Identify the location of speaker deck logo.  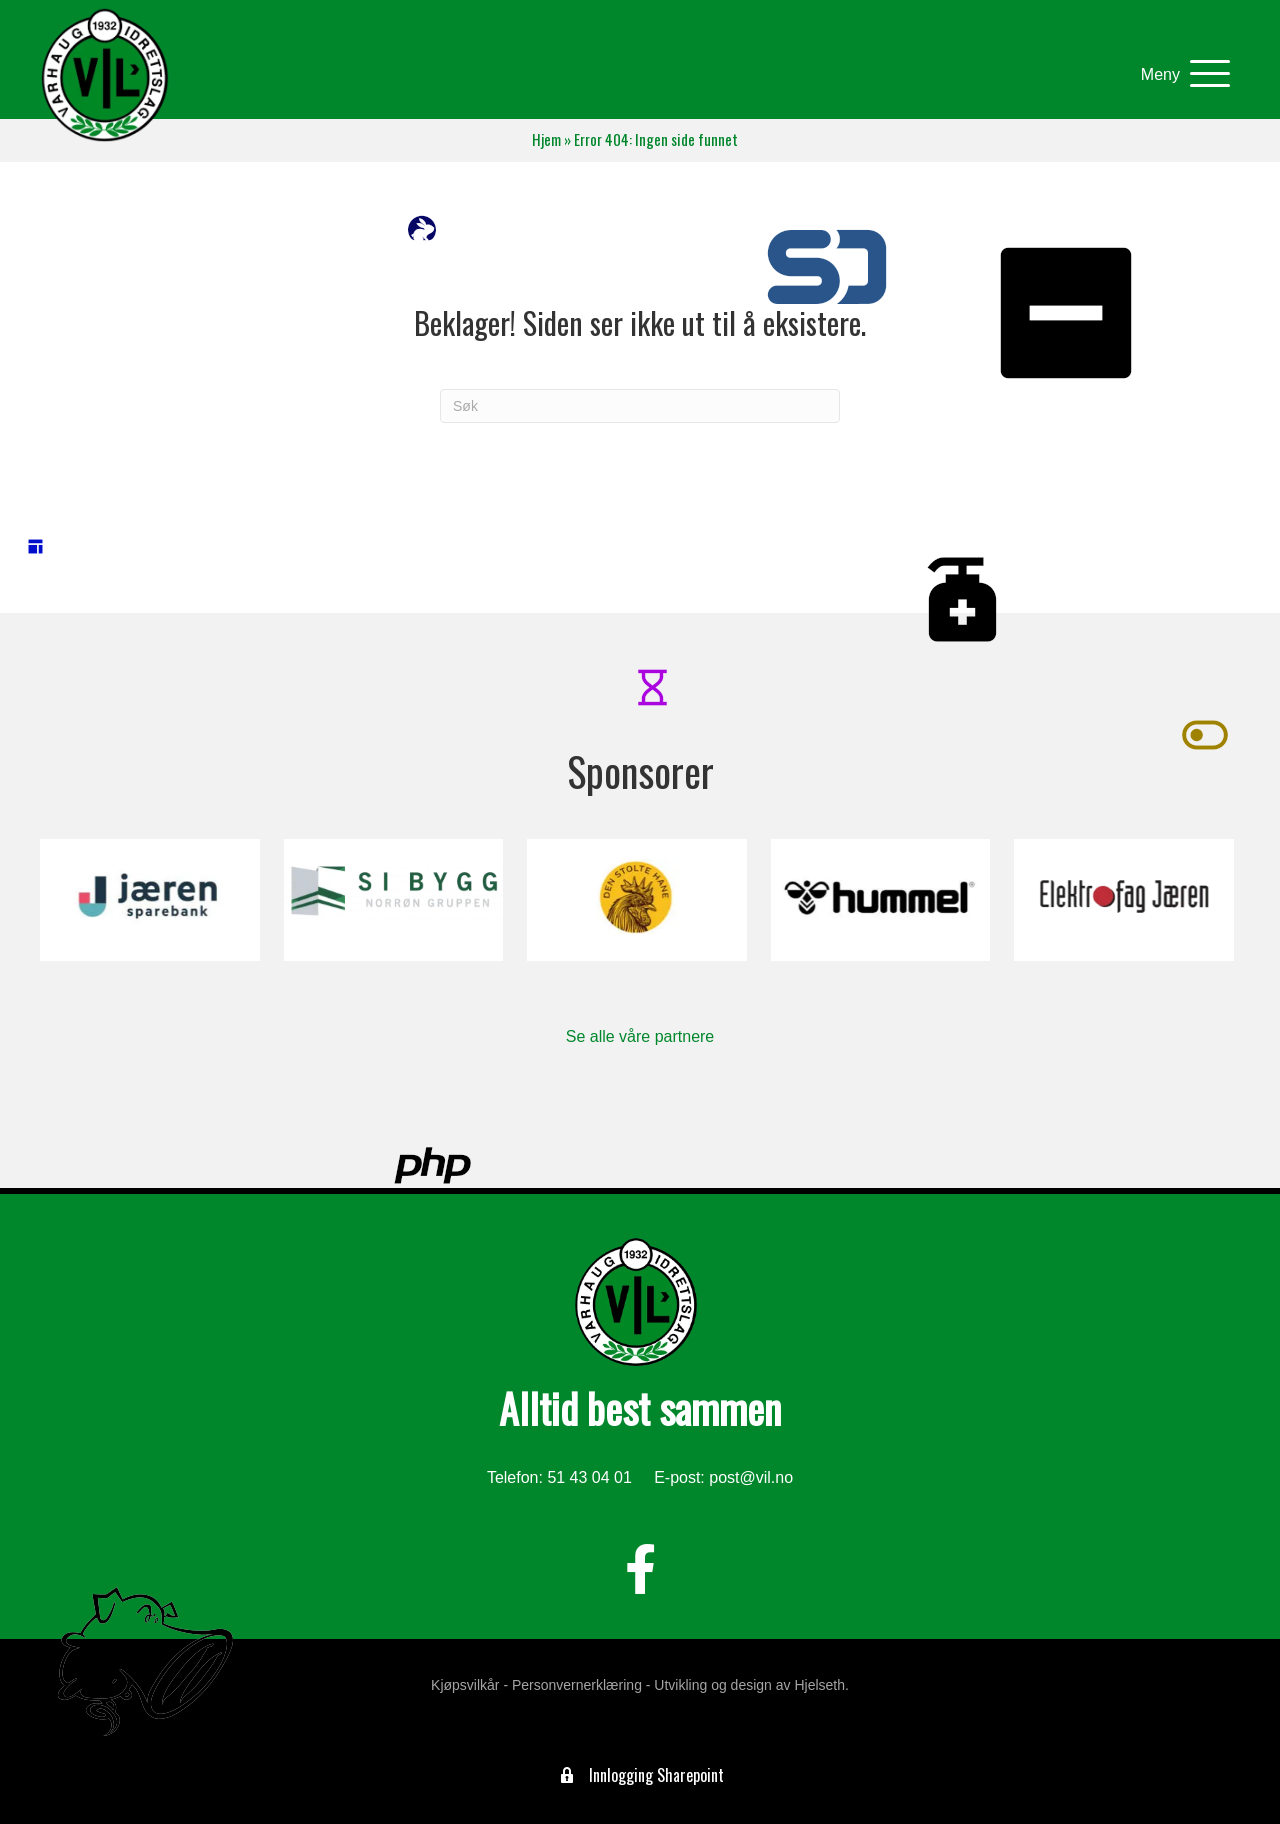
(827, 267).